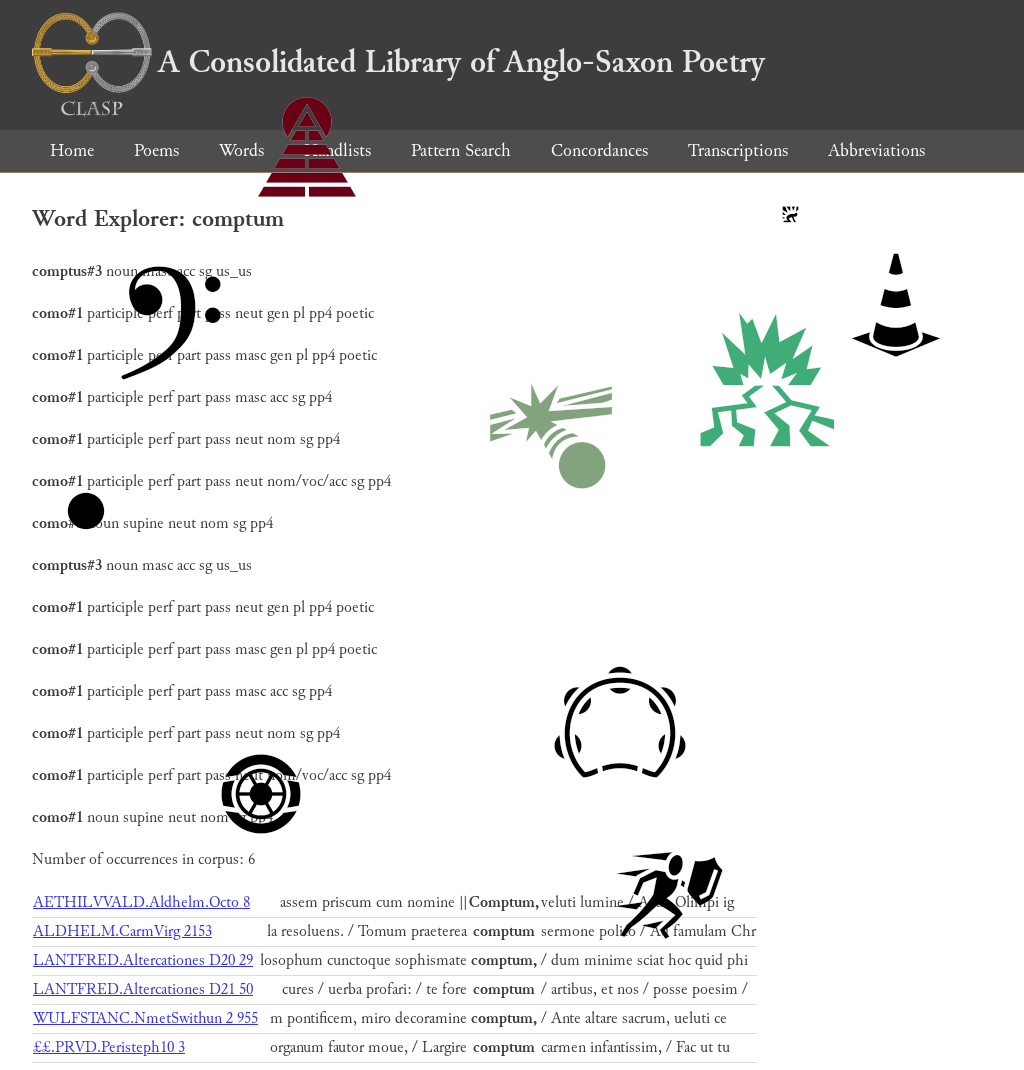 The image size is (1024, 1070). I want to click on indicates seismic activity or earthquake event, so click(767, 380).